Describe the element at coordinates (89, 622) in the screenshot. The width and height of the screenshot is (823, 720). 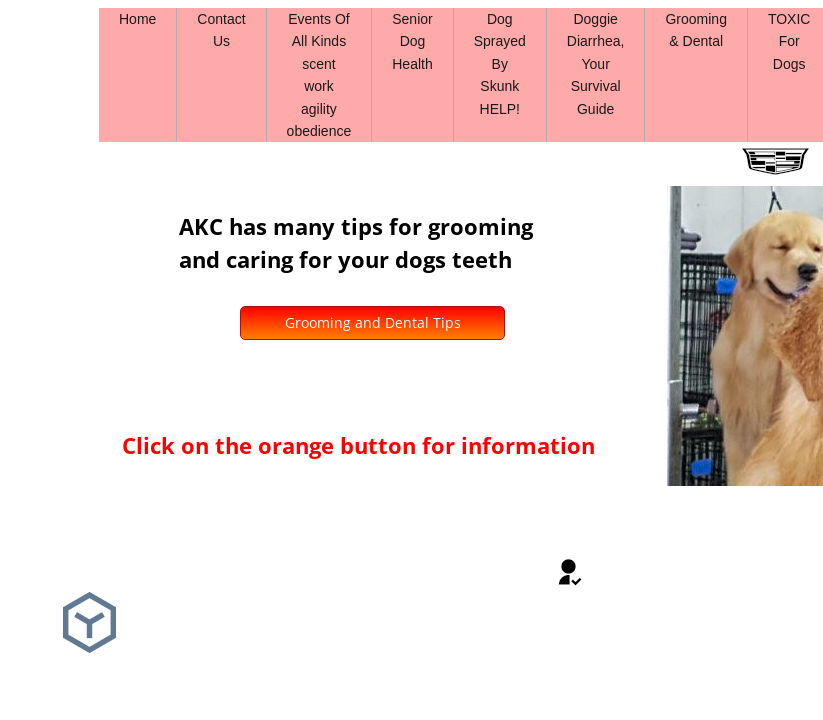
I see `view instance details` at that location.